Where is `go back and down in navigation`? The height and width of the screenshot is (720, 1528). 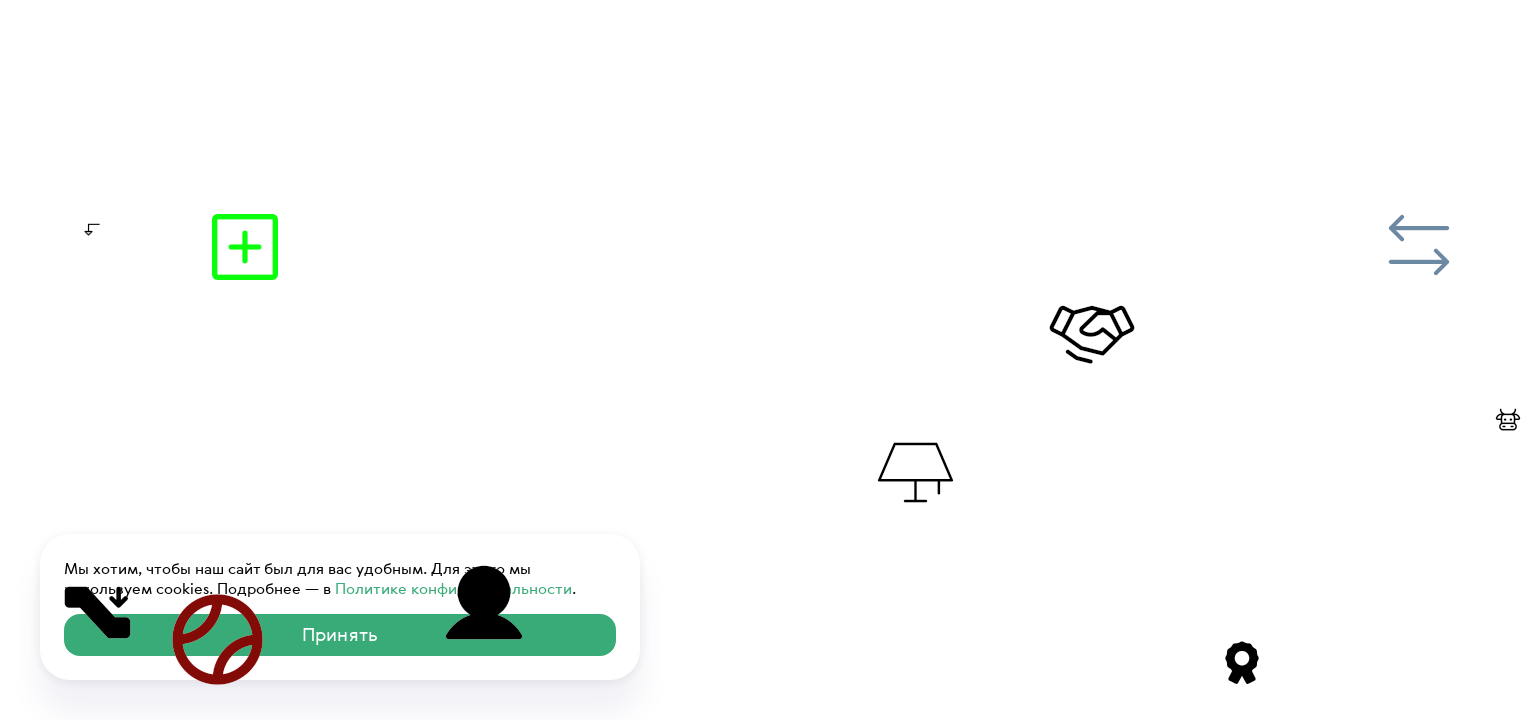
go back and down in navigation is located at coordinates (91, 228).